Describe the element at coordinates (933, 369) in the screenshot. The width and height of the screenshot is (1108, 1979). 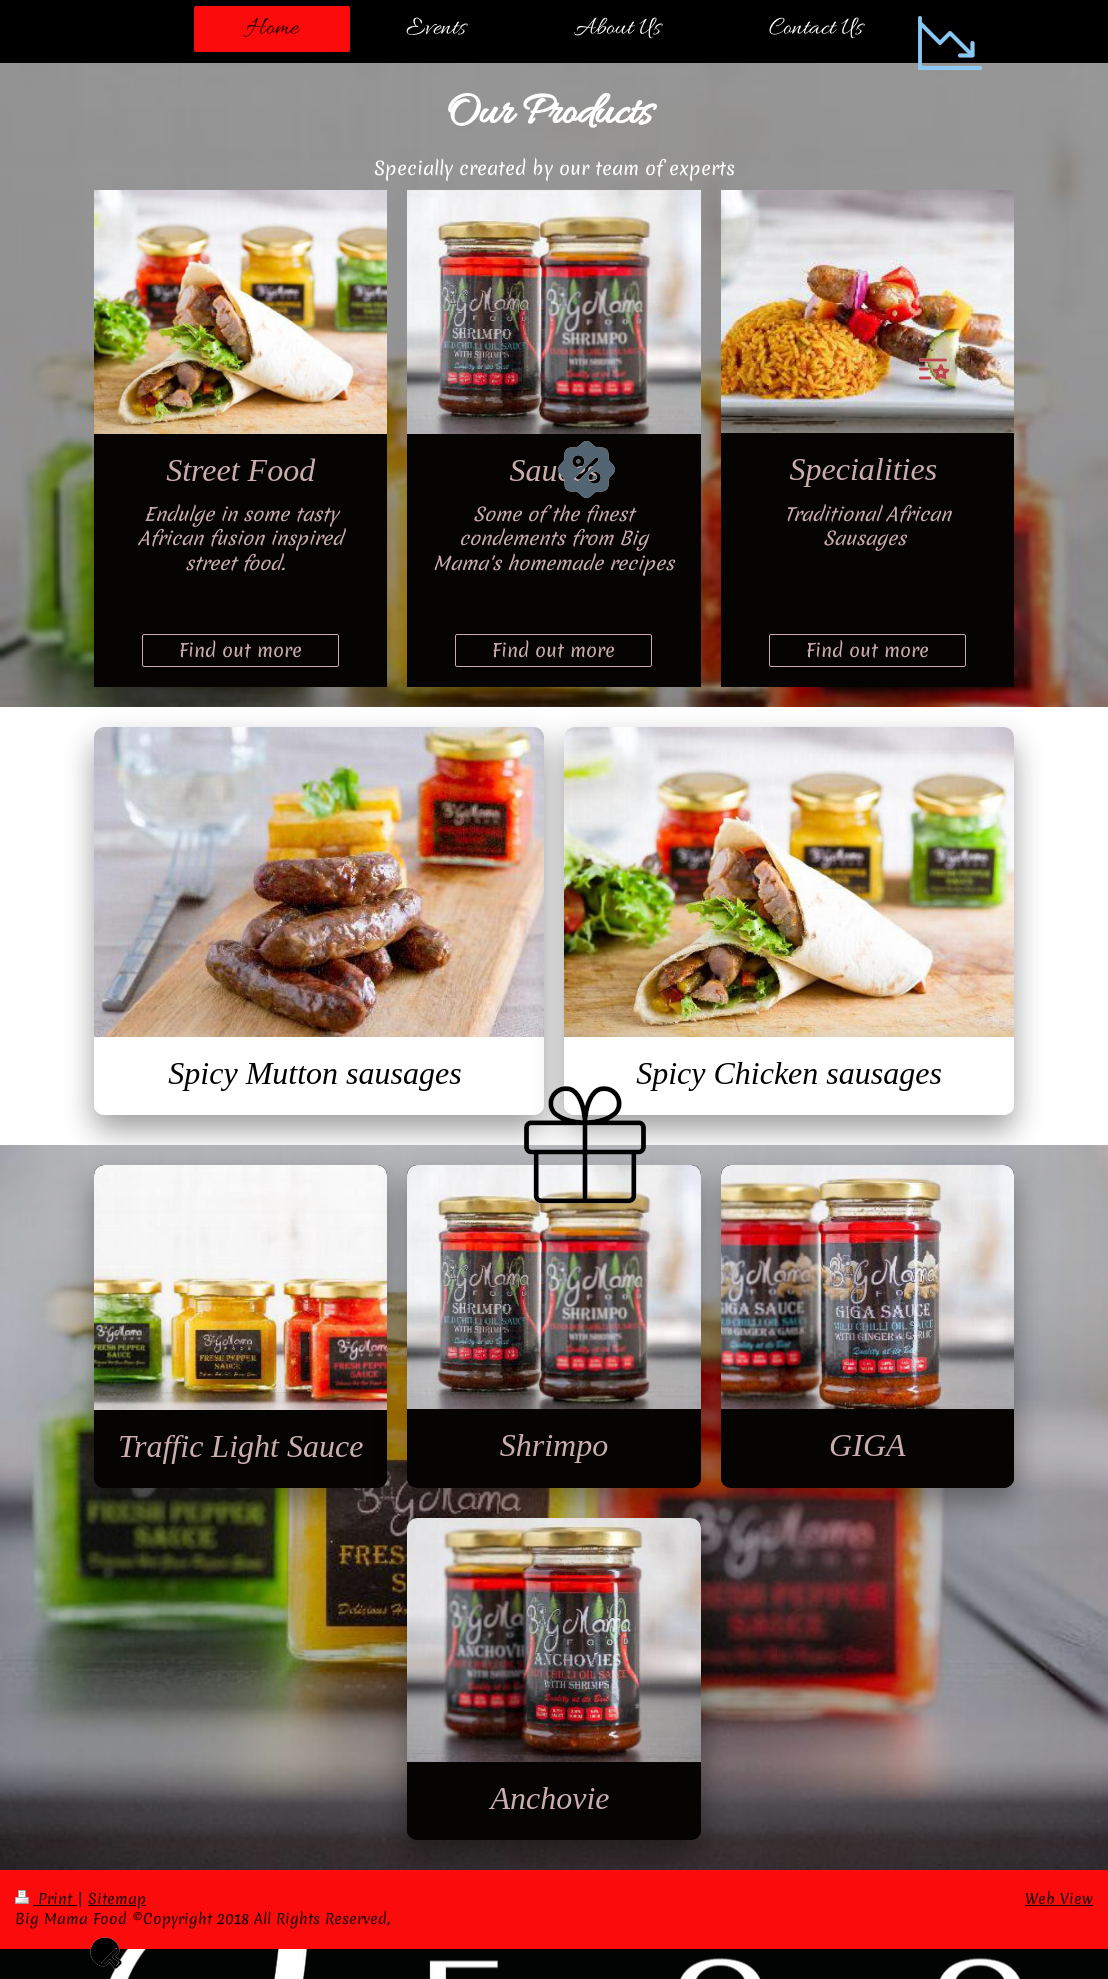
I see `view your favorites list` at that location.